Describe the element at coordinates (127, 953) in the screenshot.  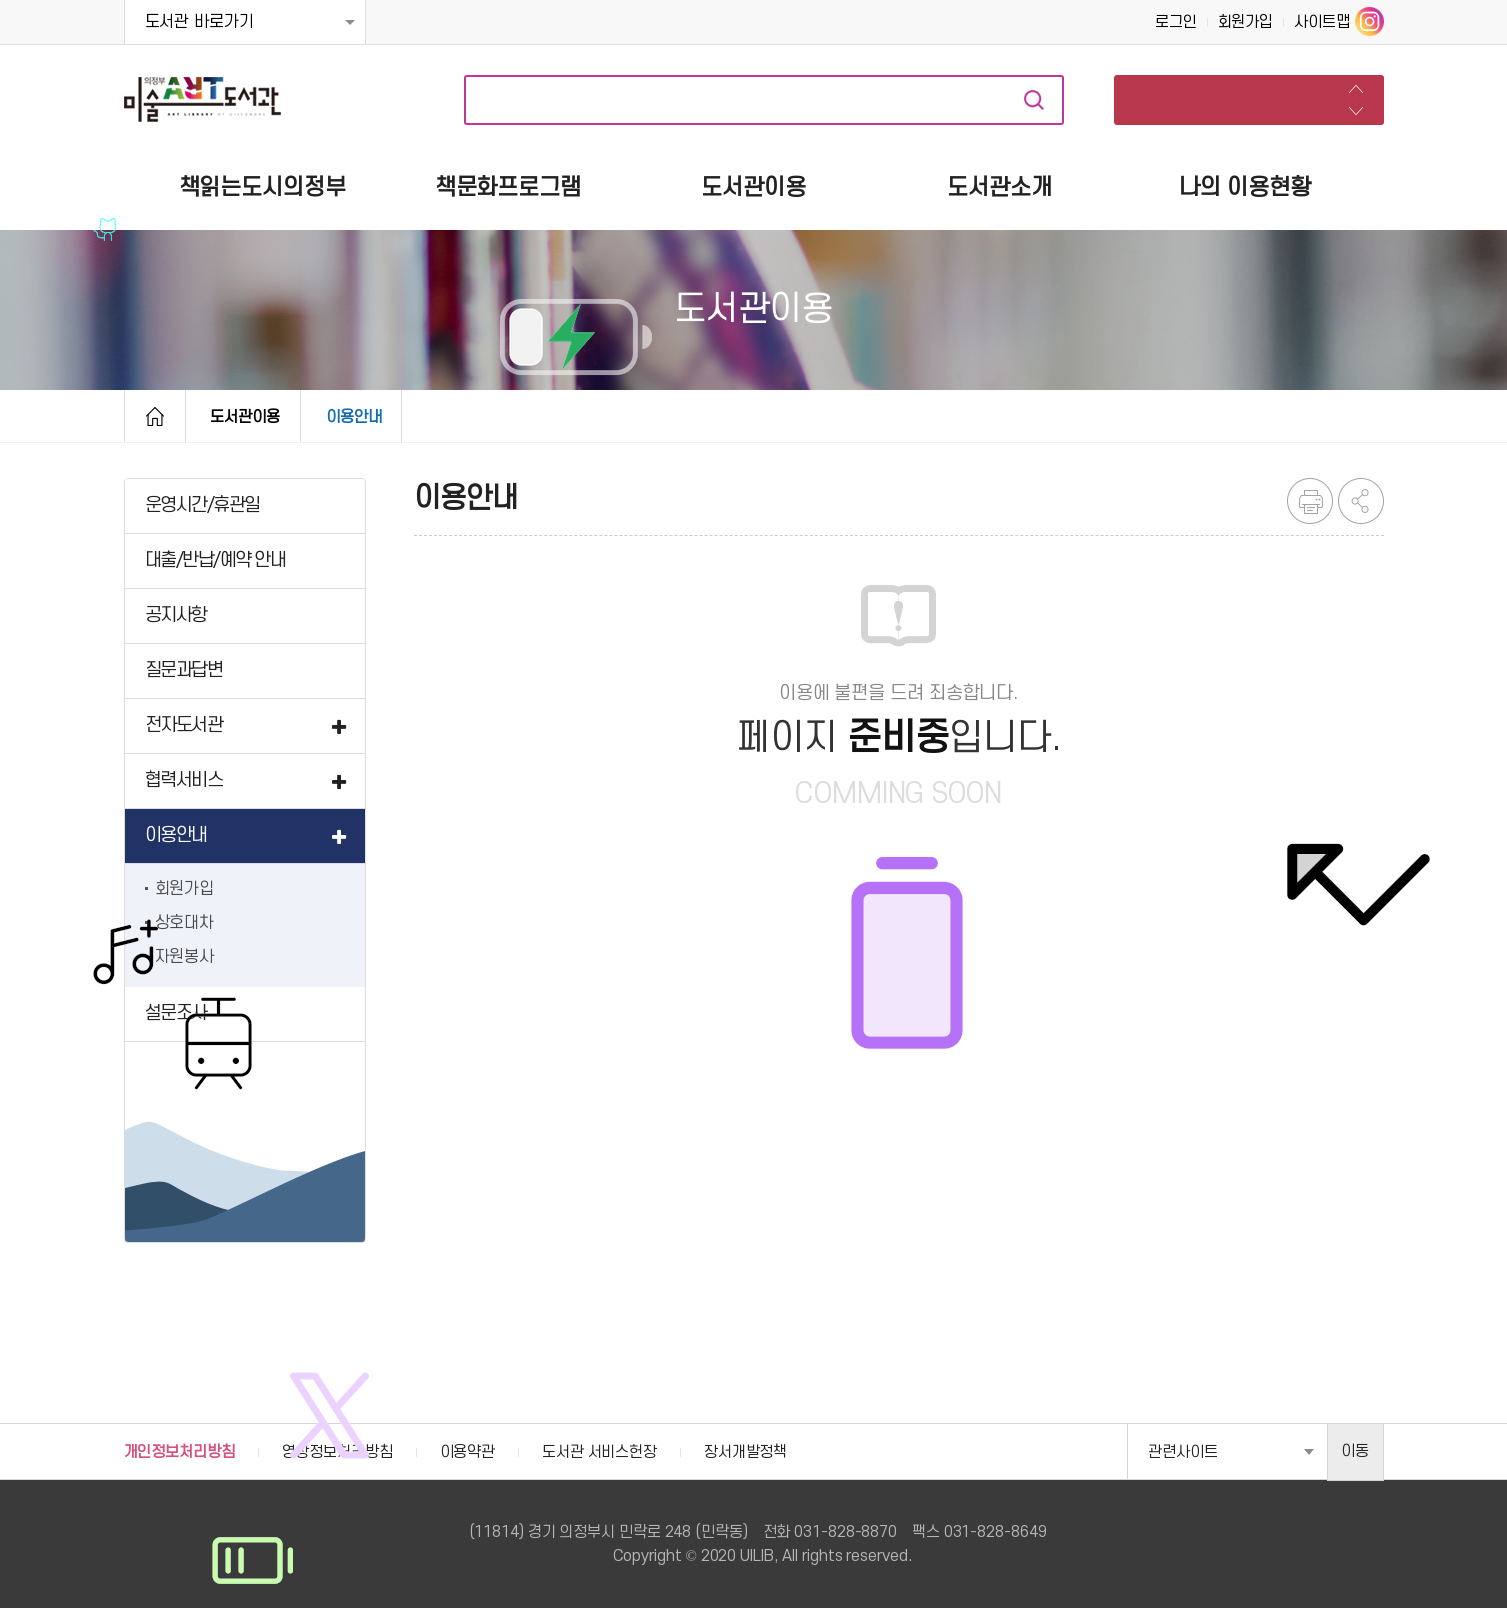
I see `add a new song to your library` at that location.